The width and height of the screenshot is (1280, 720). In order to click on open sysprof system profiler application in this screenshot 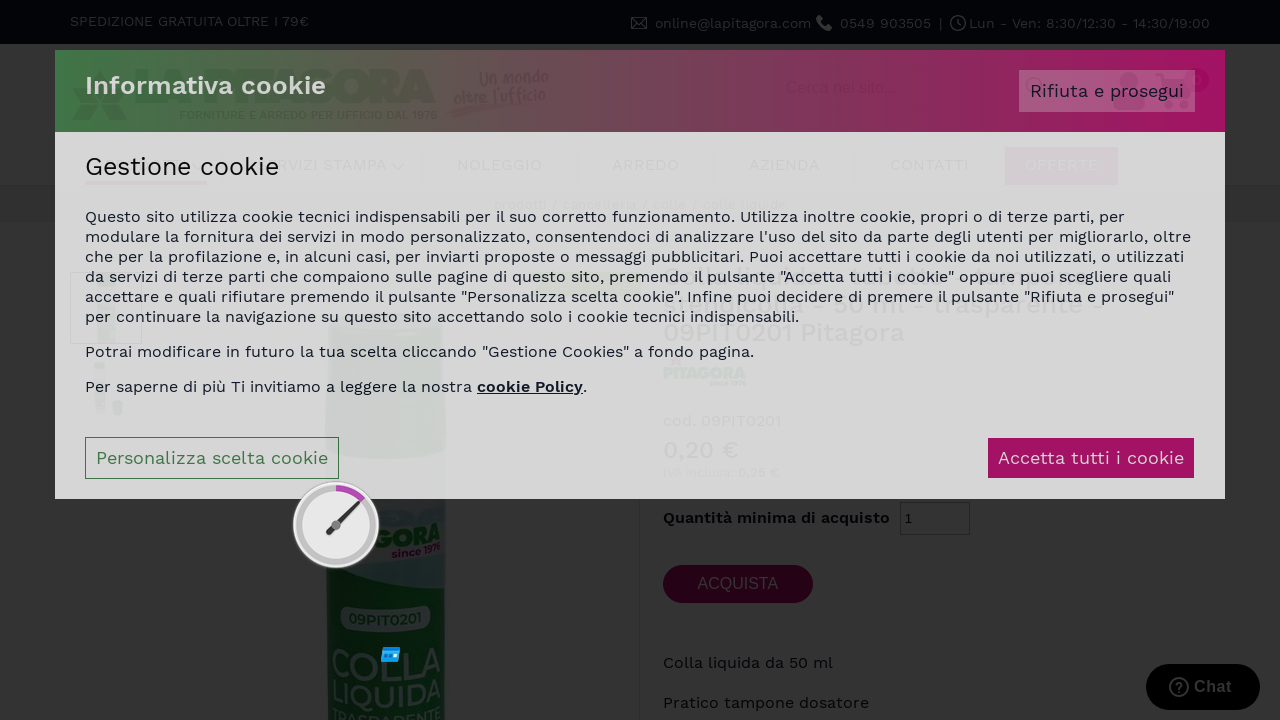, I will do `click(336, 525)`.